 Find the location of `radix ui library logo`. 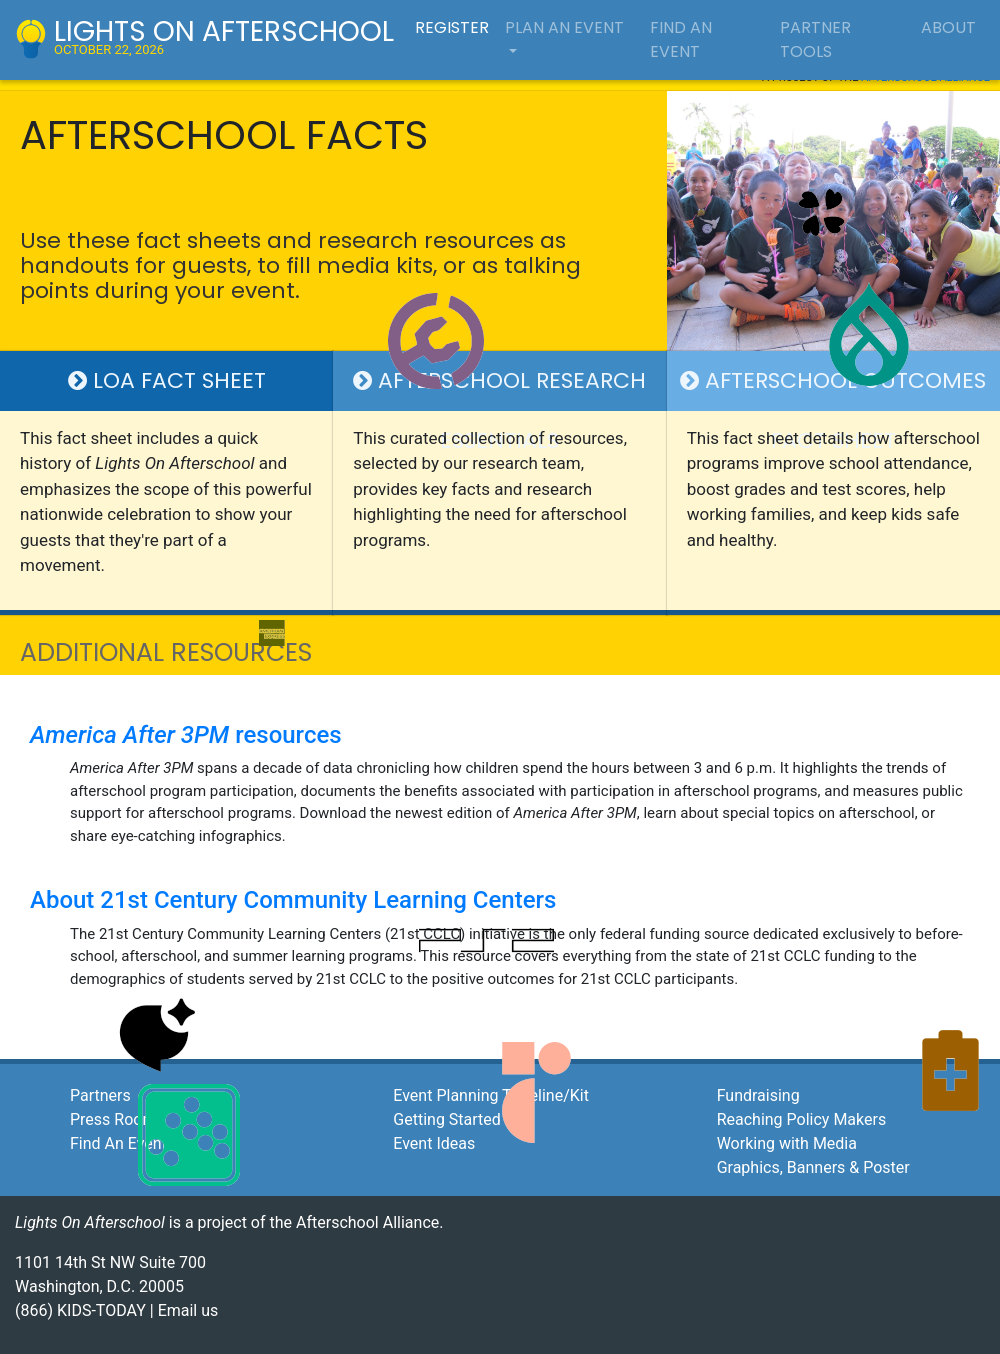

radix ui library logo is located at coordinates (536, 1092).